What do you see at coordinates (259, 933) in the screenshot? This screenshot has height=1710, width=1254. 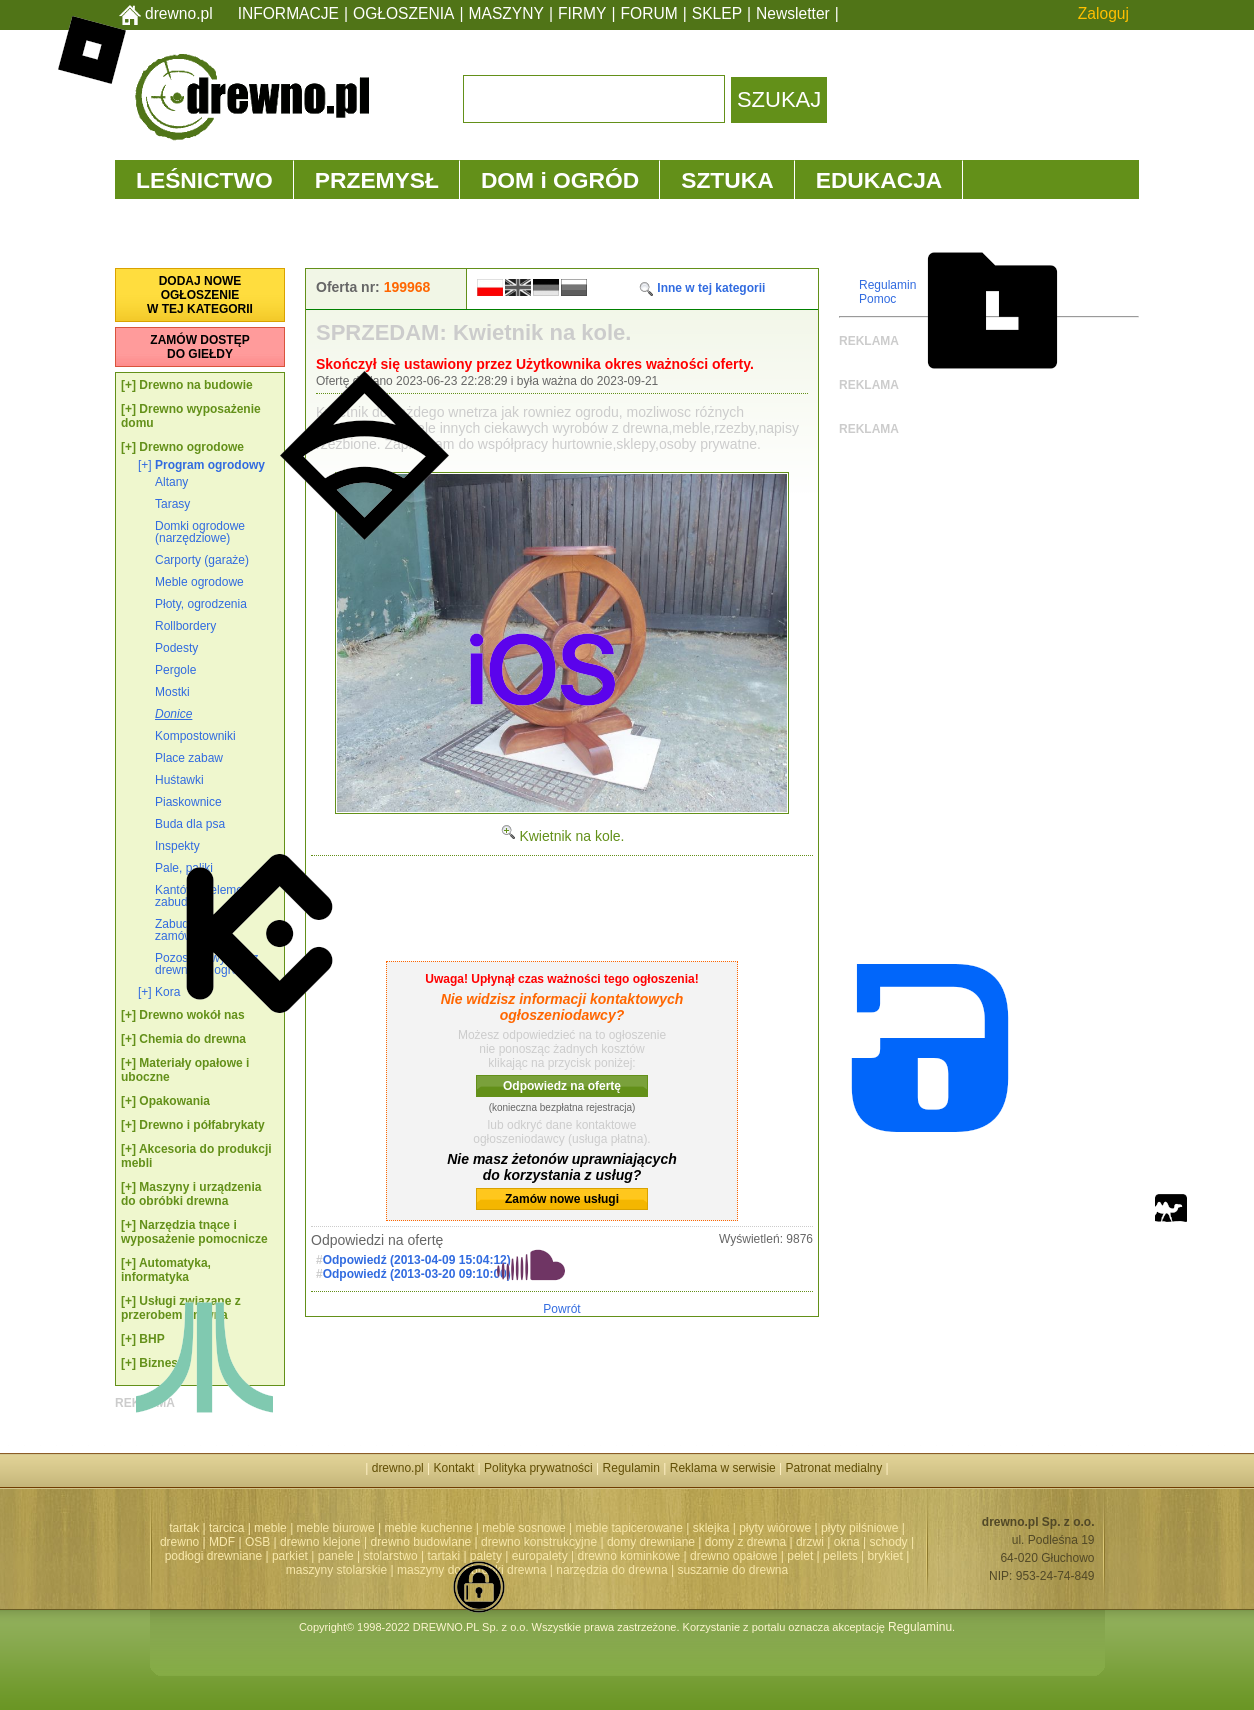 I see `open the KuCoin cryptocurrency exchange app` at bounding box center [259, 933].